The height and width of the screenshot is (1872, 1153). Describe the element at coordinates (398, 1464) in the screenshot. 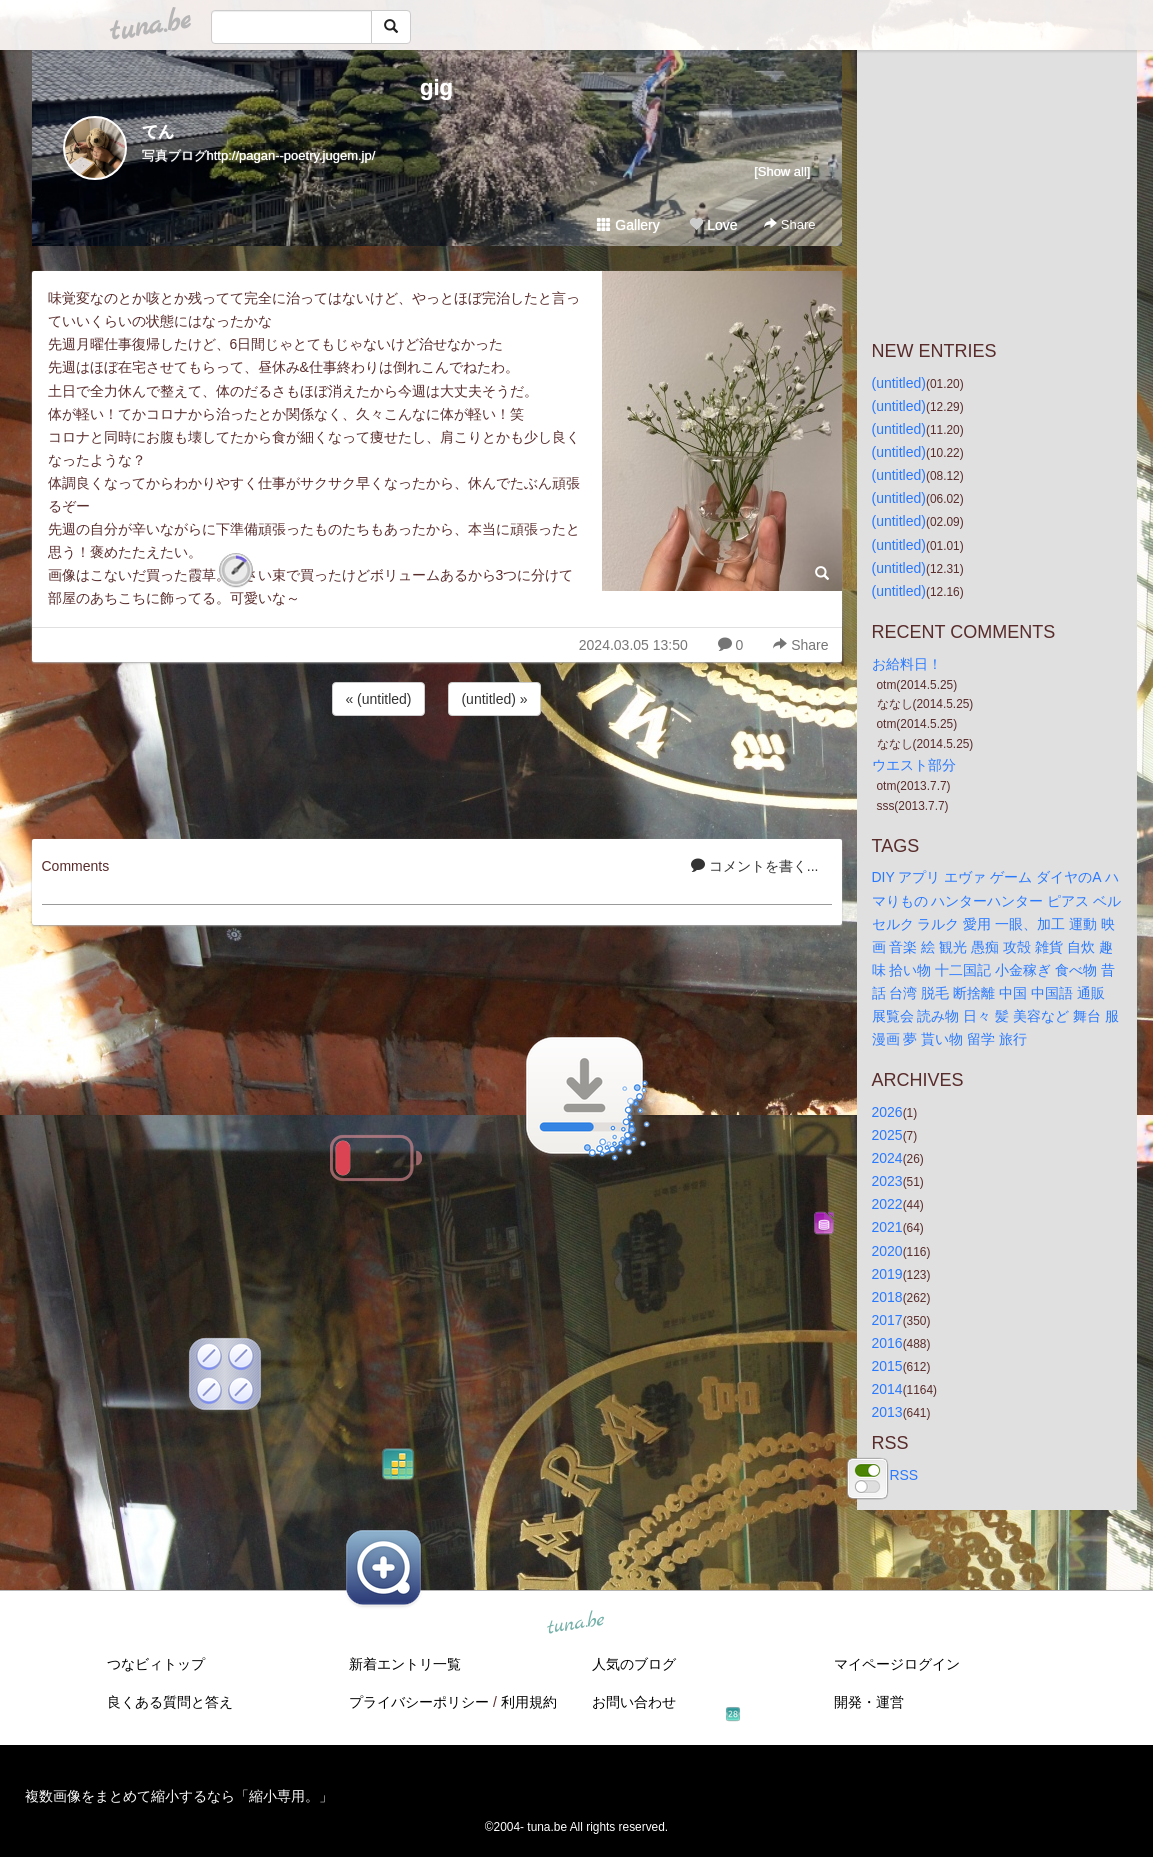

I see `launch quadrapassel tetris-style puzzle game` at that location.